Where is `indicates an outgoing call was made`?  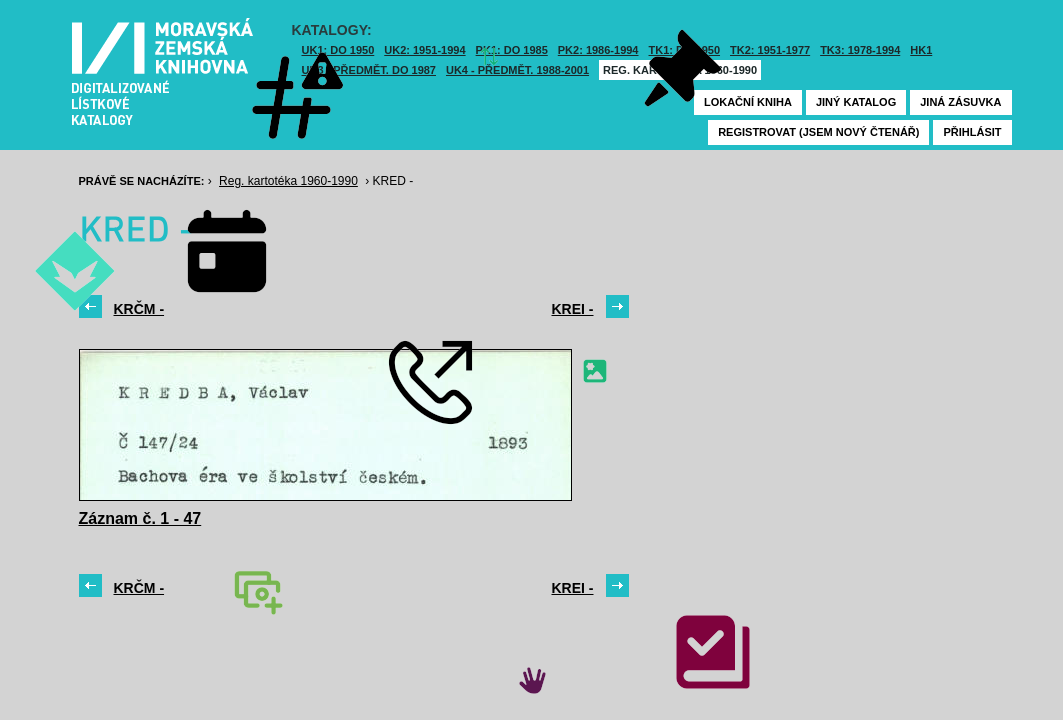
indicates an outgoing call was made is located at coordinates (430, 382).